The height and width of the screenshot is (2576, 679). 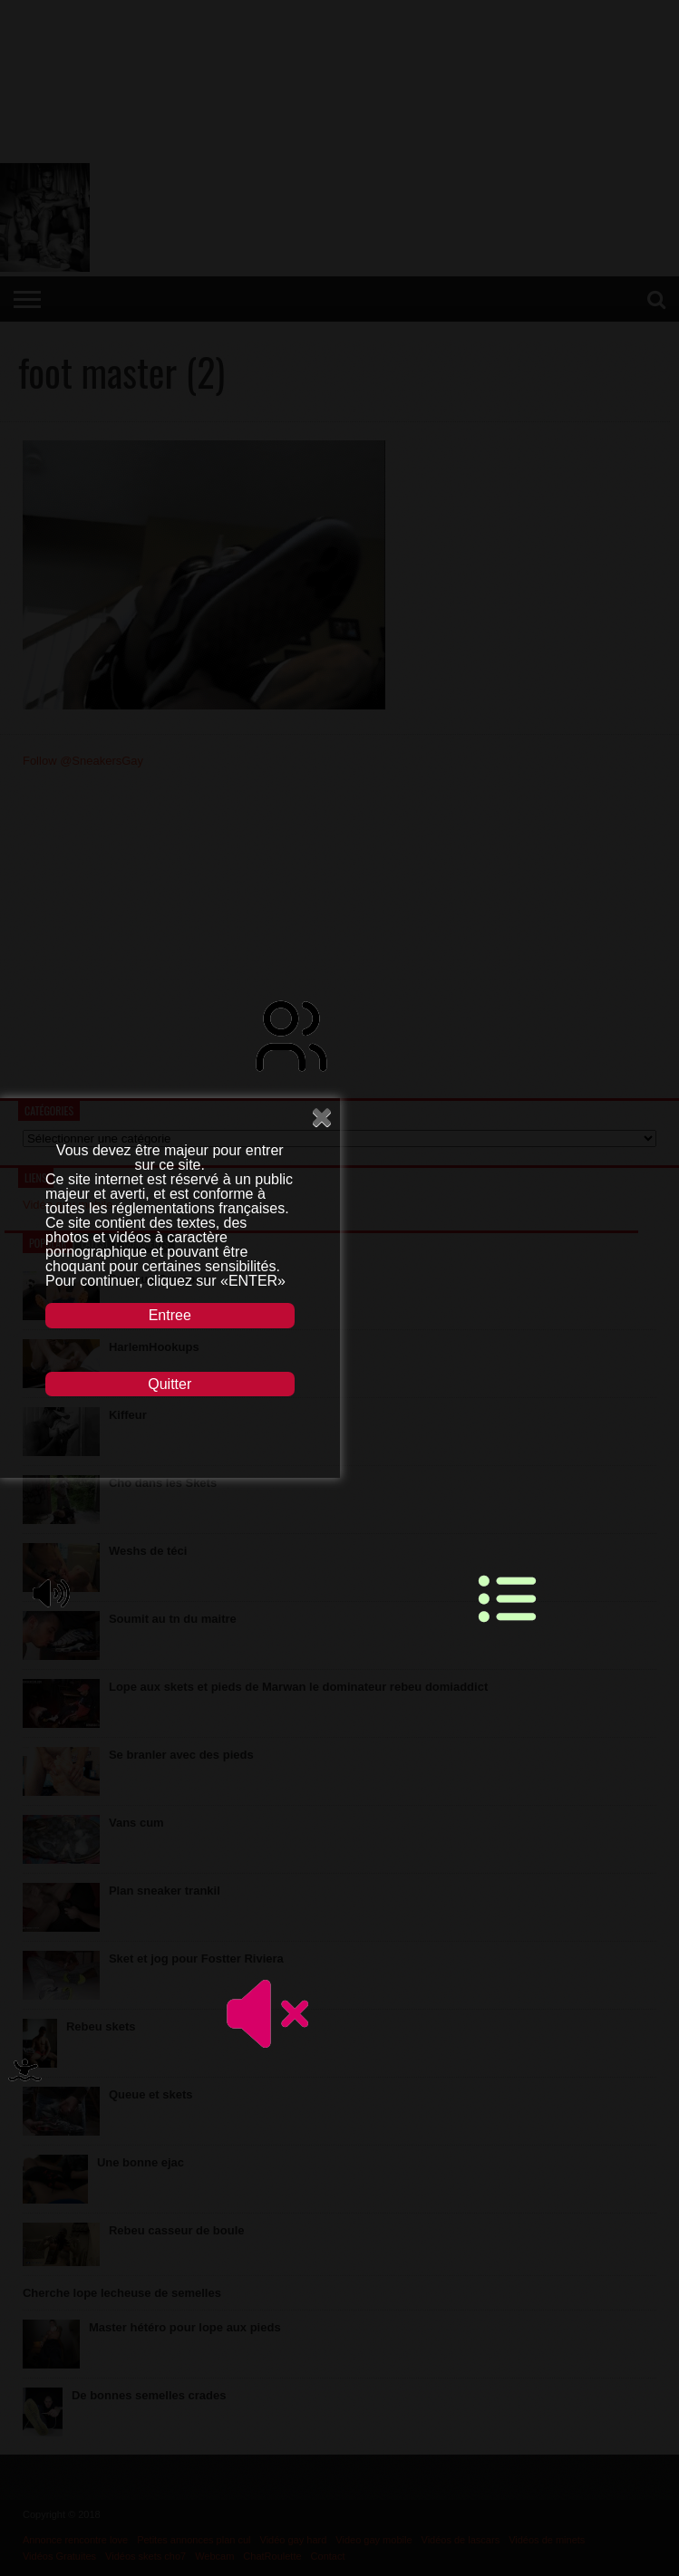 What do you see at coordinates (50, 1593) in the screenshot?
I see `volume is set to high` at bounding box center [50, 1593].